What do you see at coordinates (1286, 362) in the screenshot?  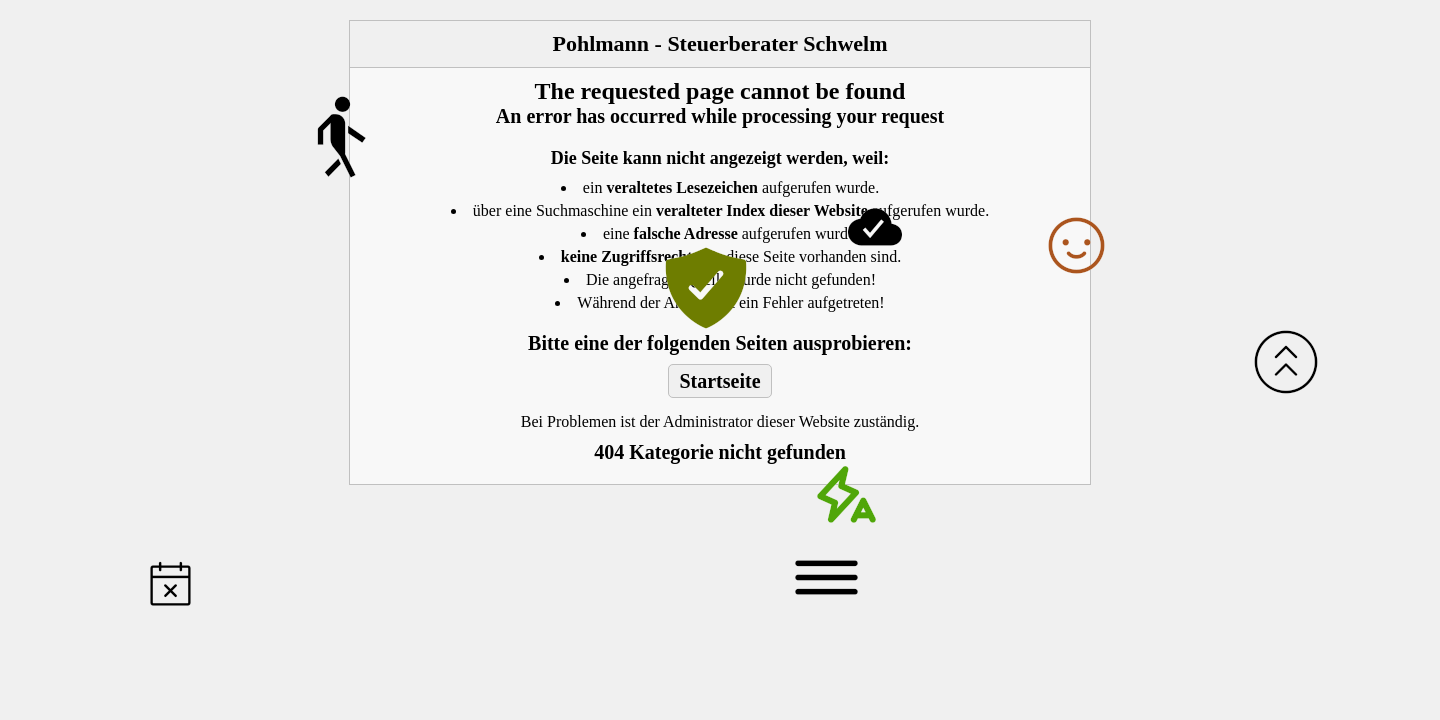 I see `scroll to top of page` at bounding box center [1286, 362].